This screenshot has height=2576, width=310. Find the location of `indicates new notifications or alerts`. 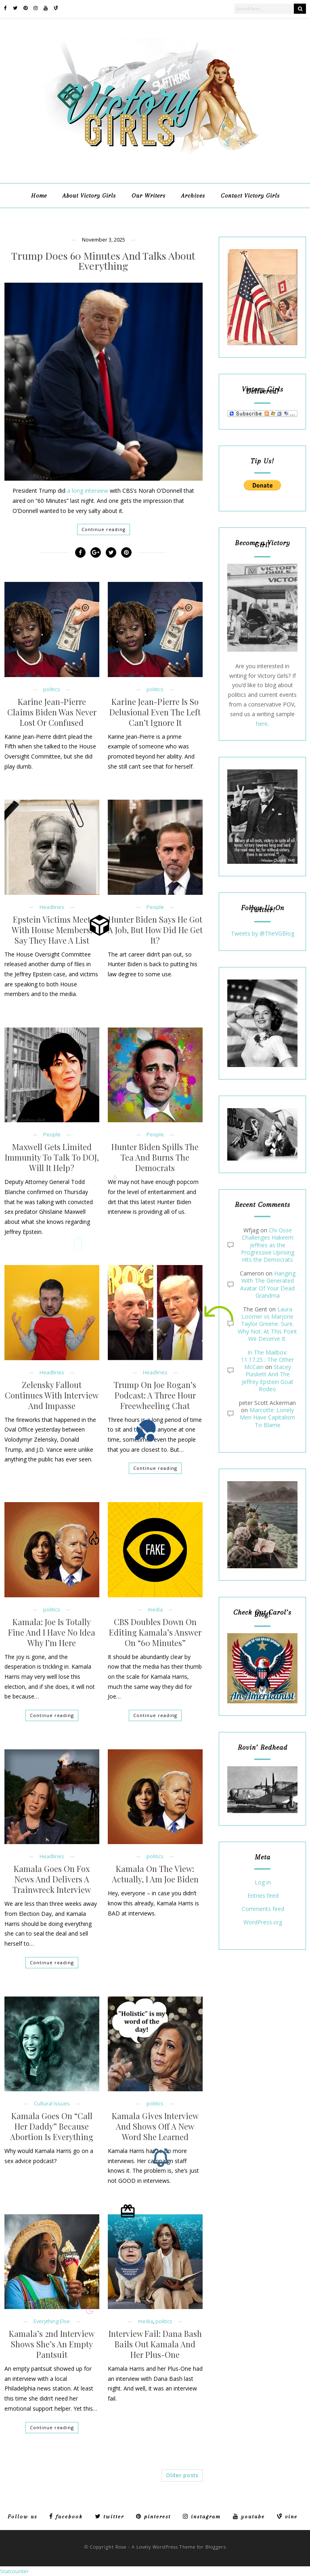

indicates new notifications or alerts is located at coordinates (161, 2158).